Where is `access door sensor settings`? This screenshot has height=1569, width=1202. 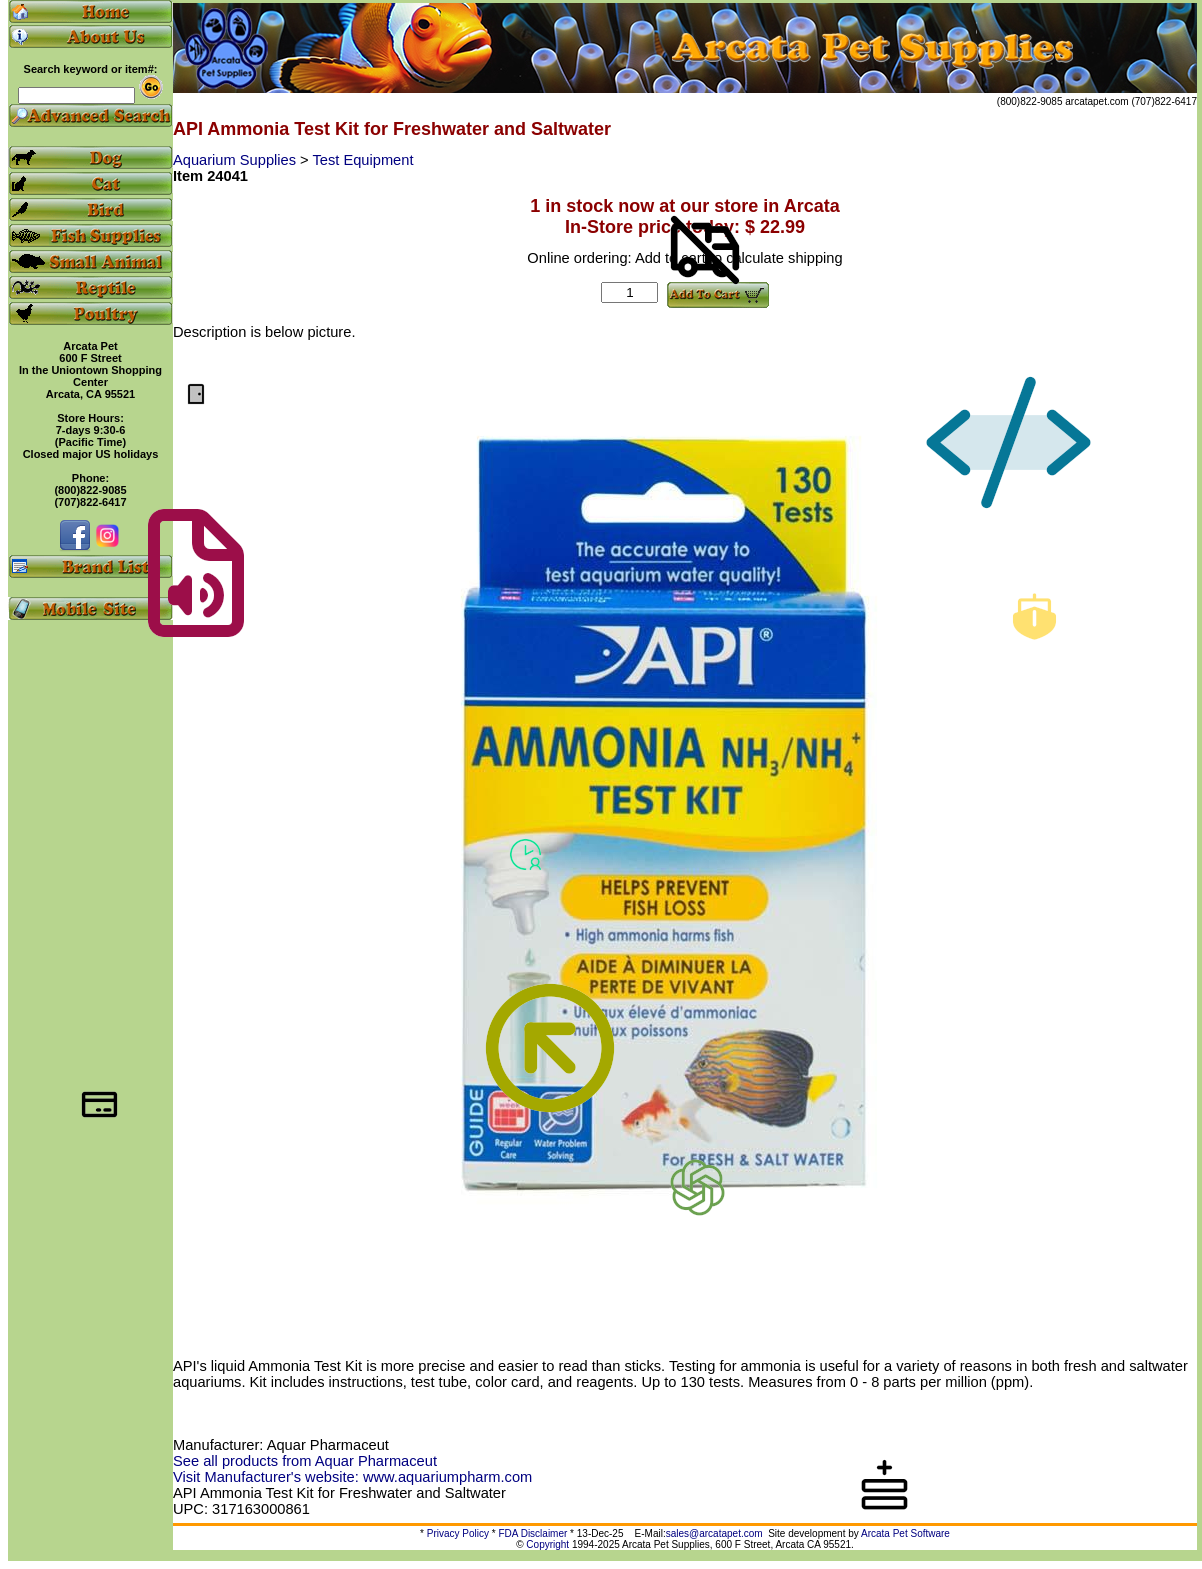 access door sensor settings is located at coordinates (196, 394).